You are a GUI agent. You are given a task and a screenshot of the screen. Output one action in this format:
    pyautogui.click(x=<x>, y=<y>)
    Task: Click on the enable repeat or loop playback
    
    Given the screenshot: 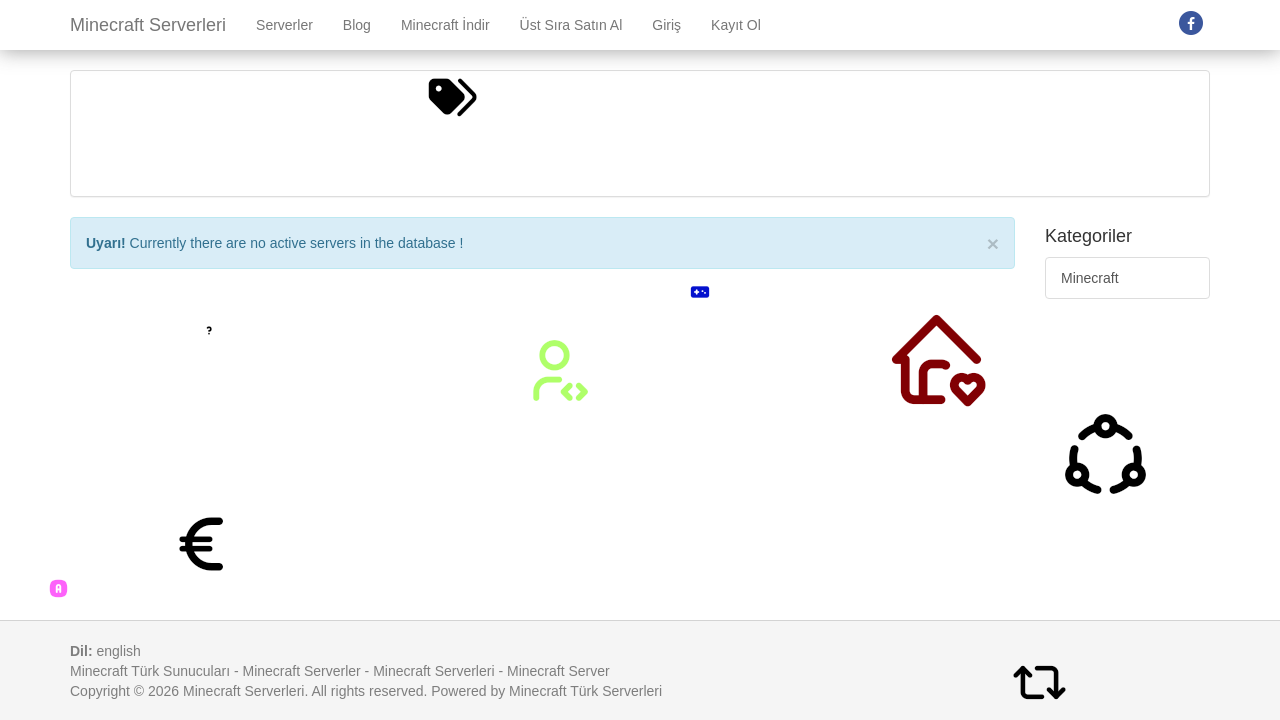 What is the action you would take?
    pyautogui.click(x=1039, y=682)
    